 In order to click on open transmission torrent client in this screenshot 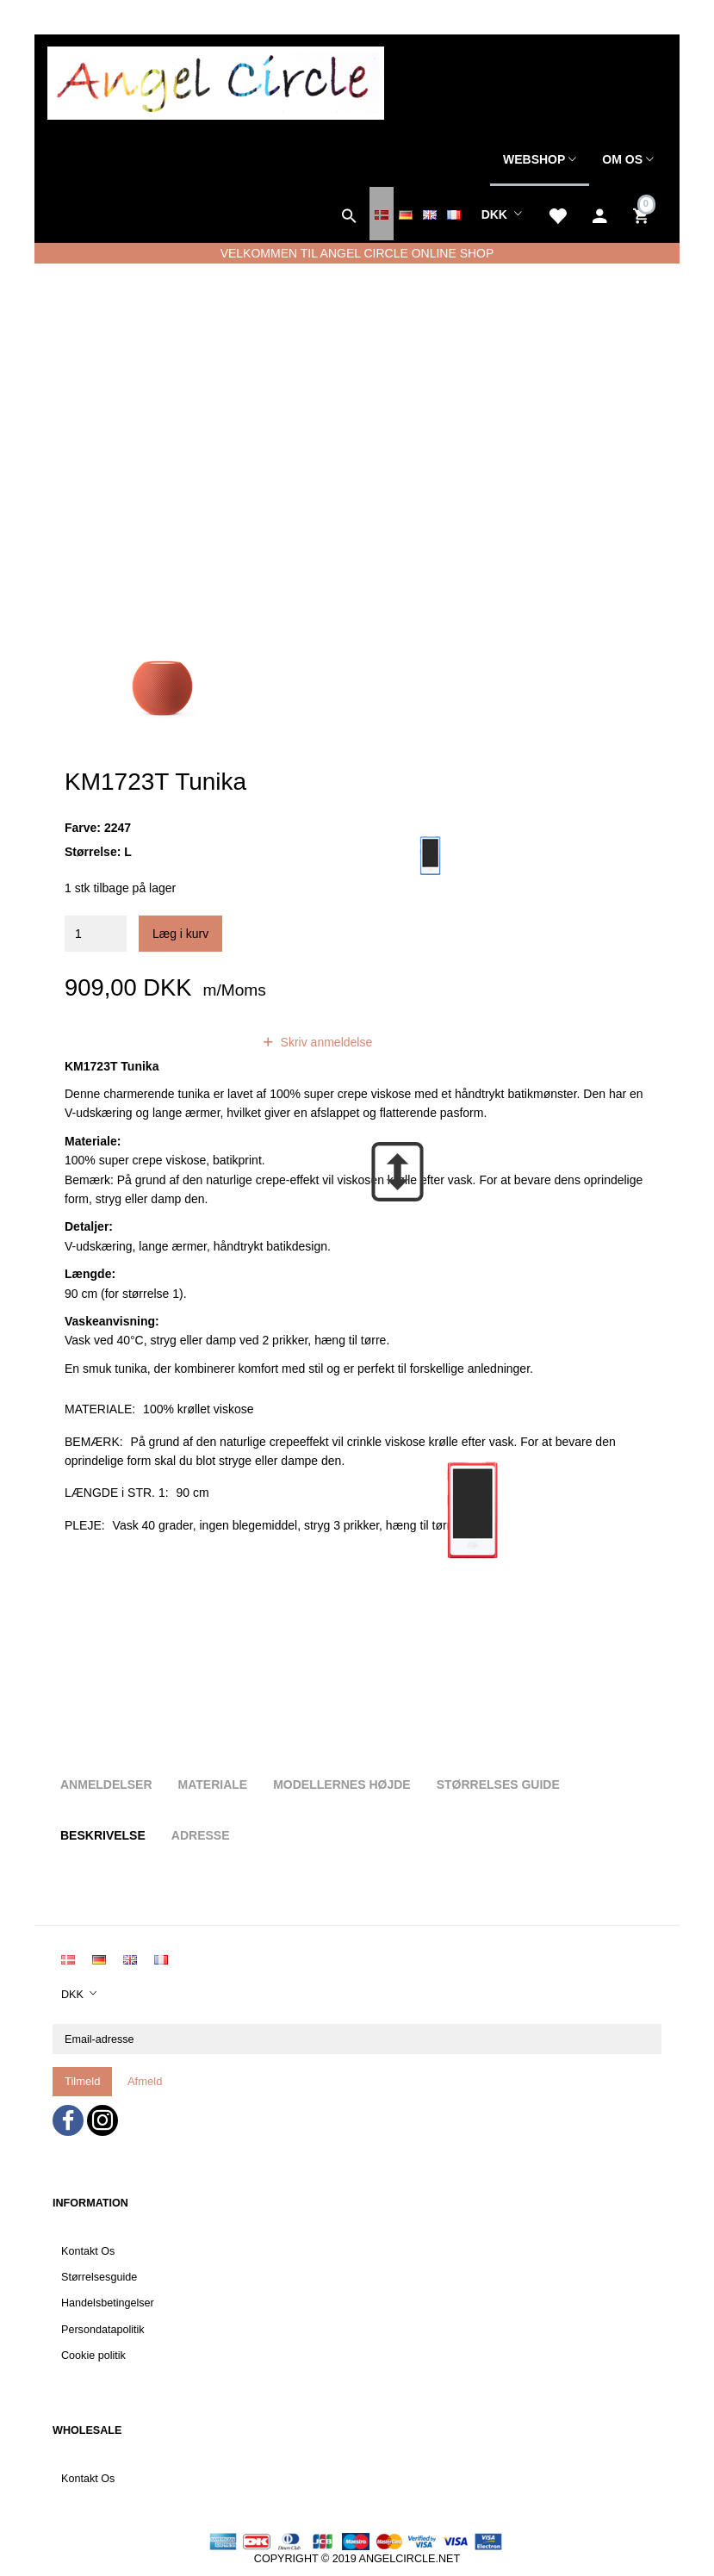, I will do `click(397, 1171)`.